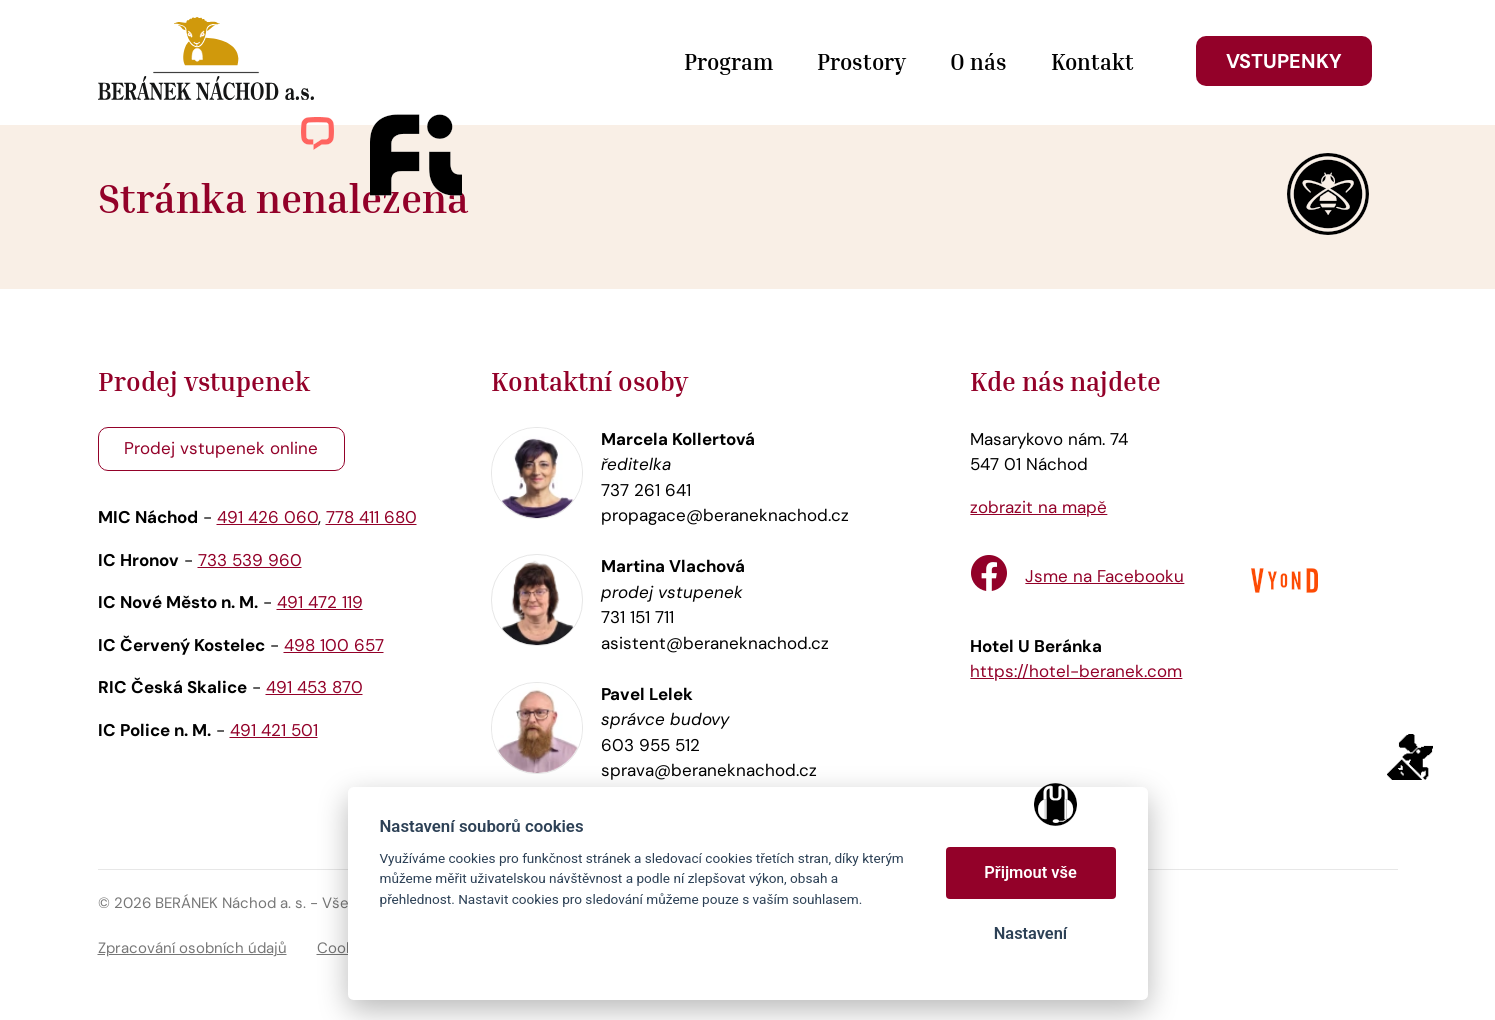 Image resolution: width=1495 pixels, height=1020 pixels. I want to click on fi bank app logo, so click(416, 155).